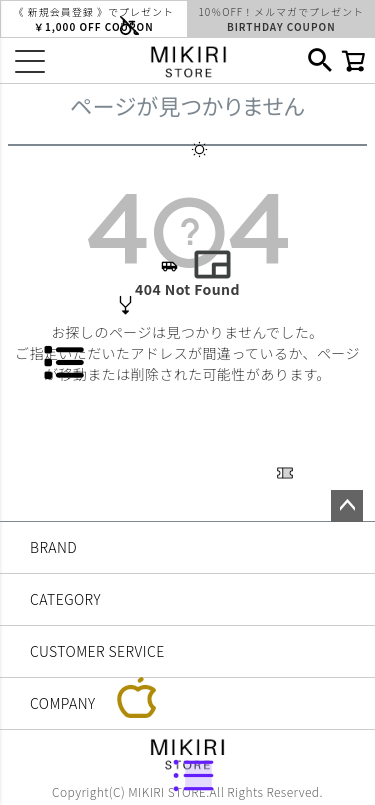 The image size is (375, 805). I want to click on reduce screen brightness, so click(199, 149).